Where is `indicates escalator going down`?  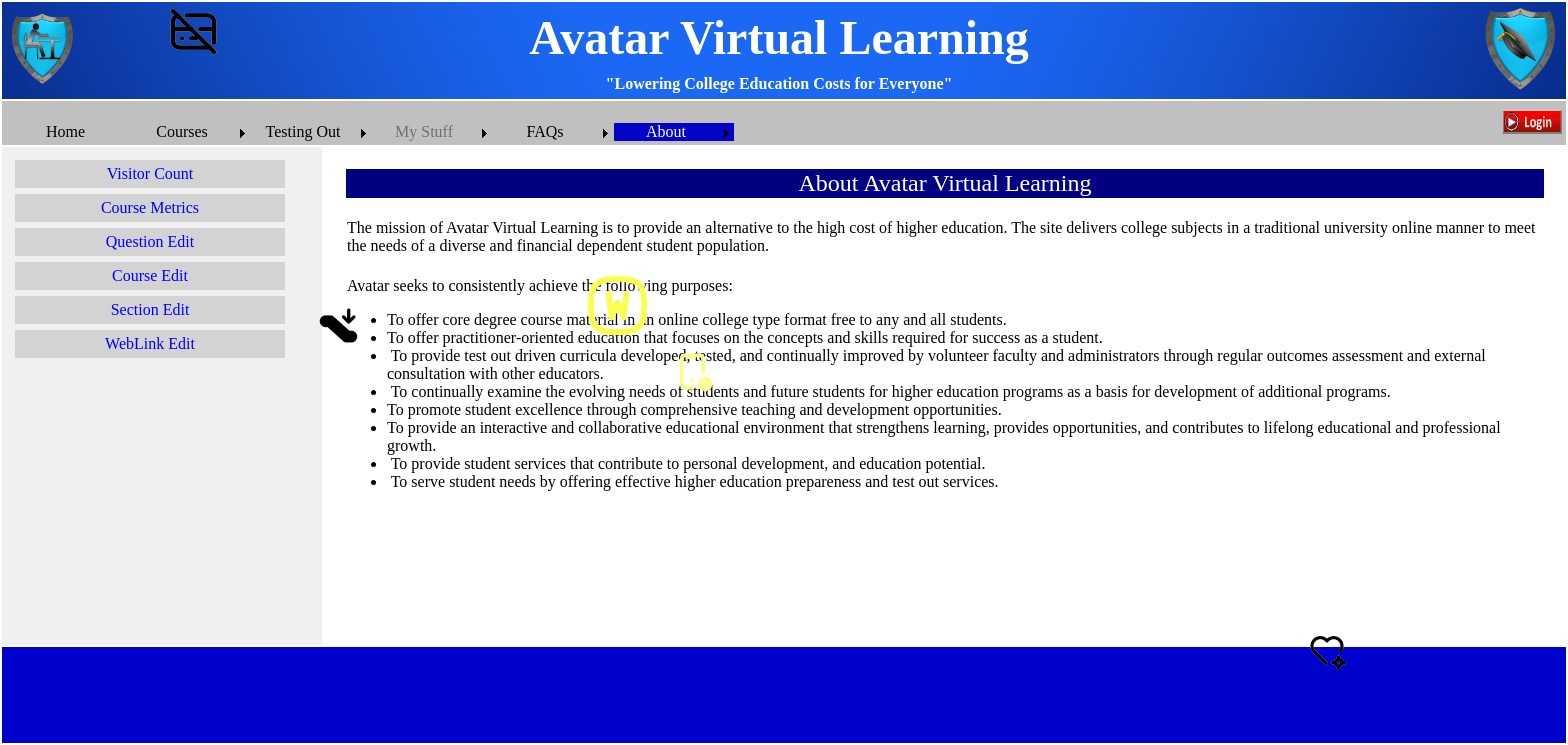
indicates escalator going down is located at coordinates (338, 325).